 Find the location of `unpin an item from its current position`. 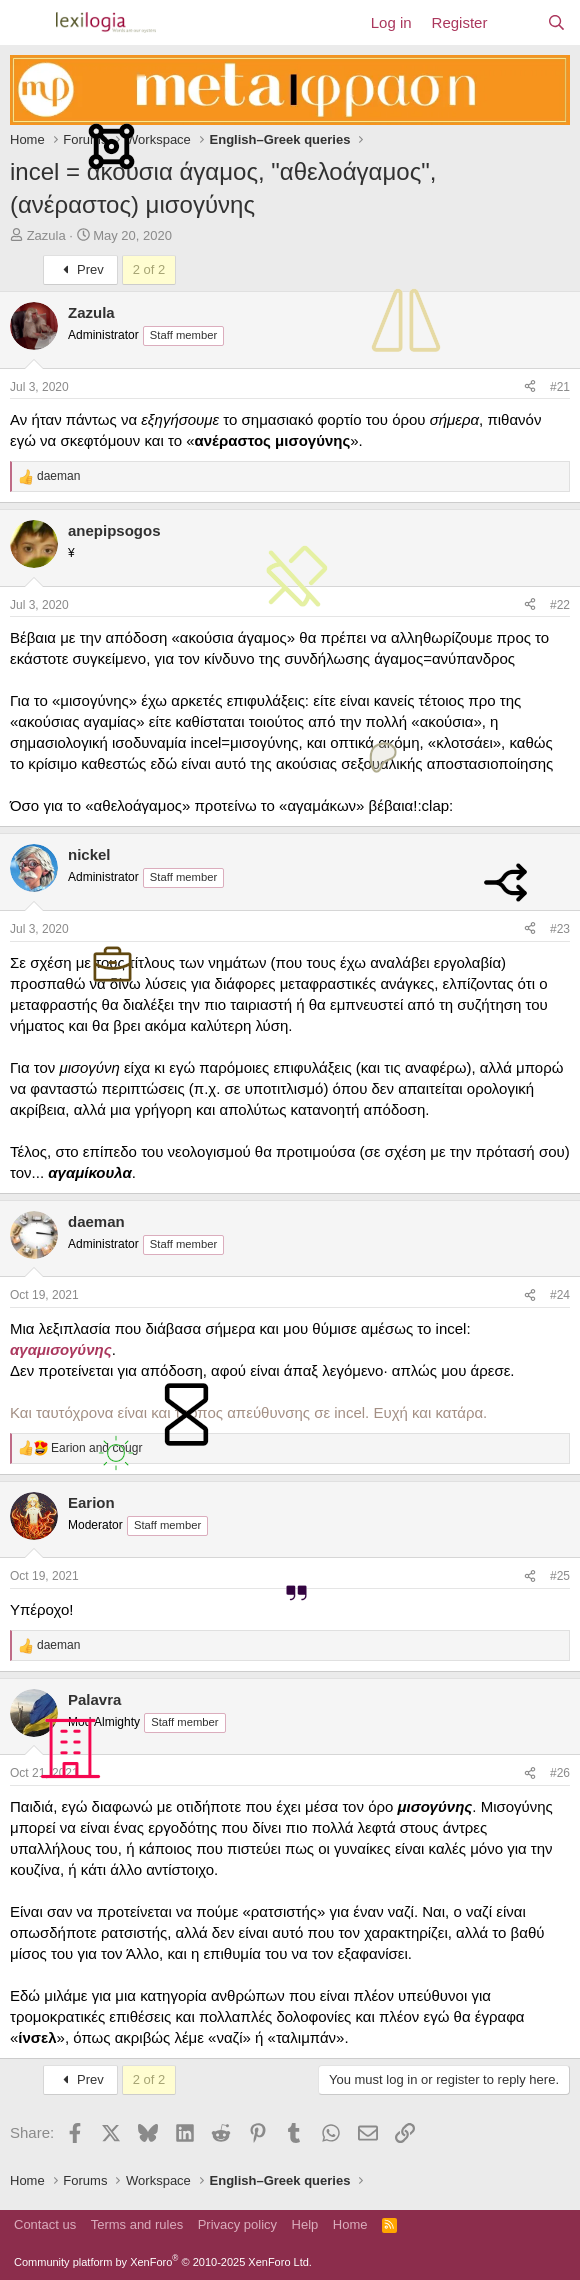

unpin an item from its current position is located at coordinates (294, 578).